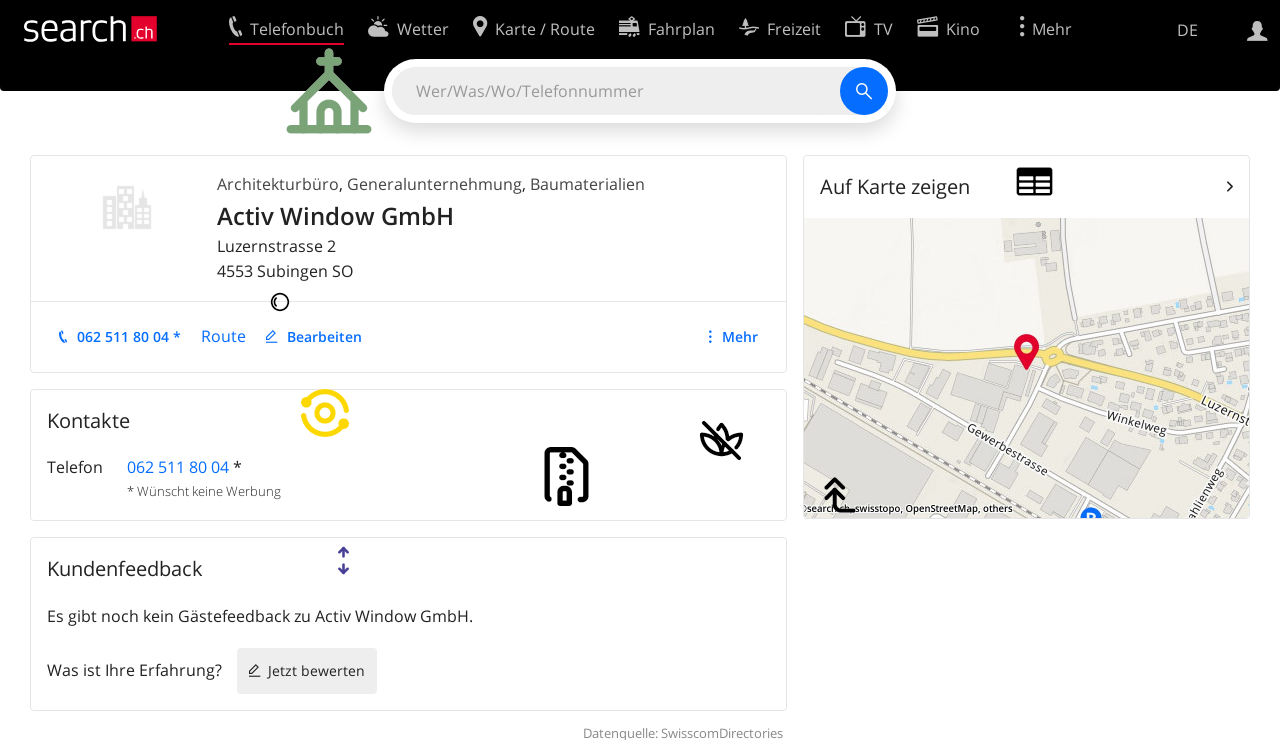  What do you see at coordinates (841, 496) in the screenshot?
I see `go back two levels in navigation` at bounding box center [841, 496].